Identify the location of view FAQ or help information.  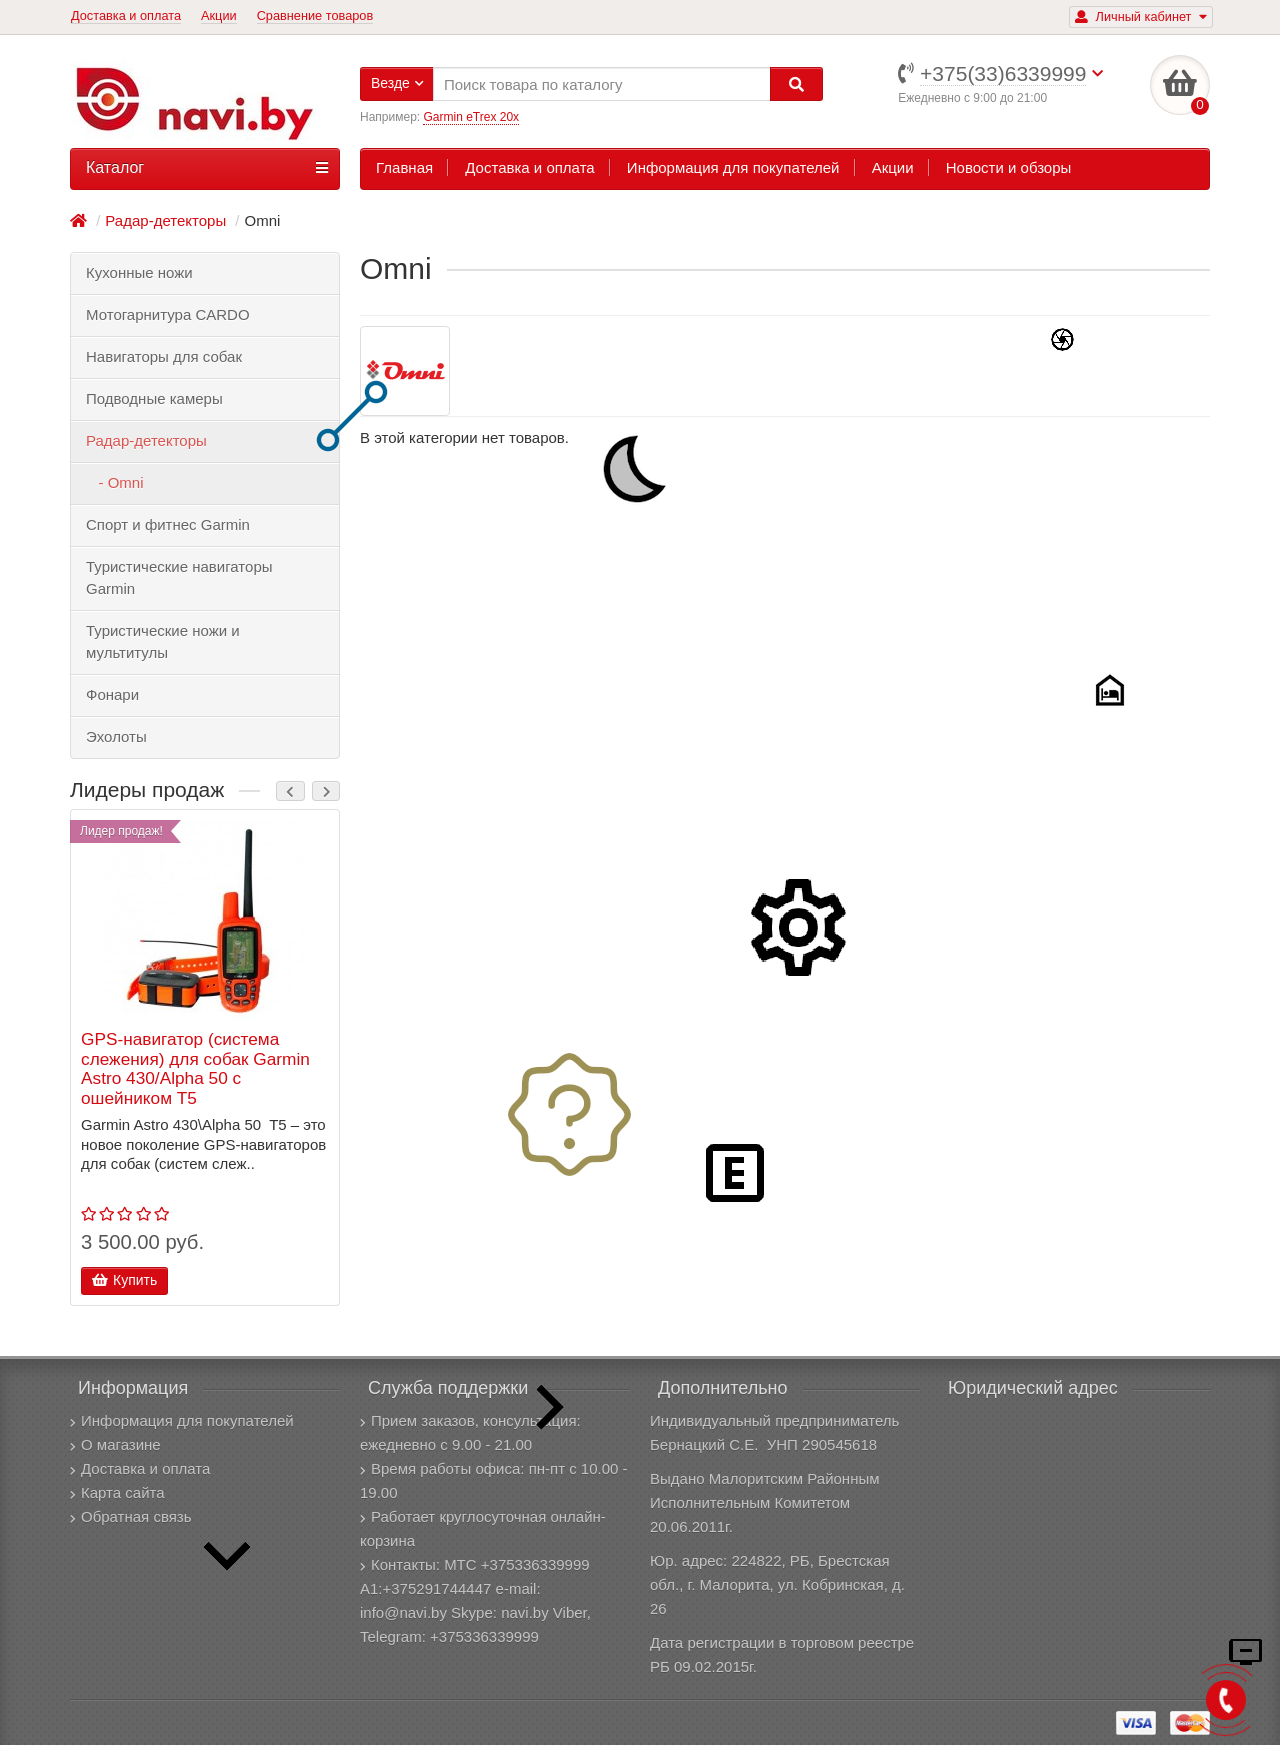
(569, 1114).